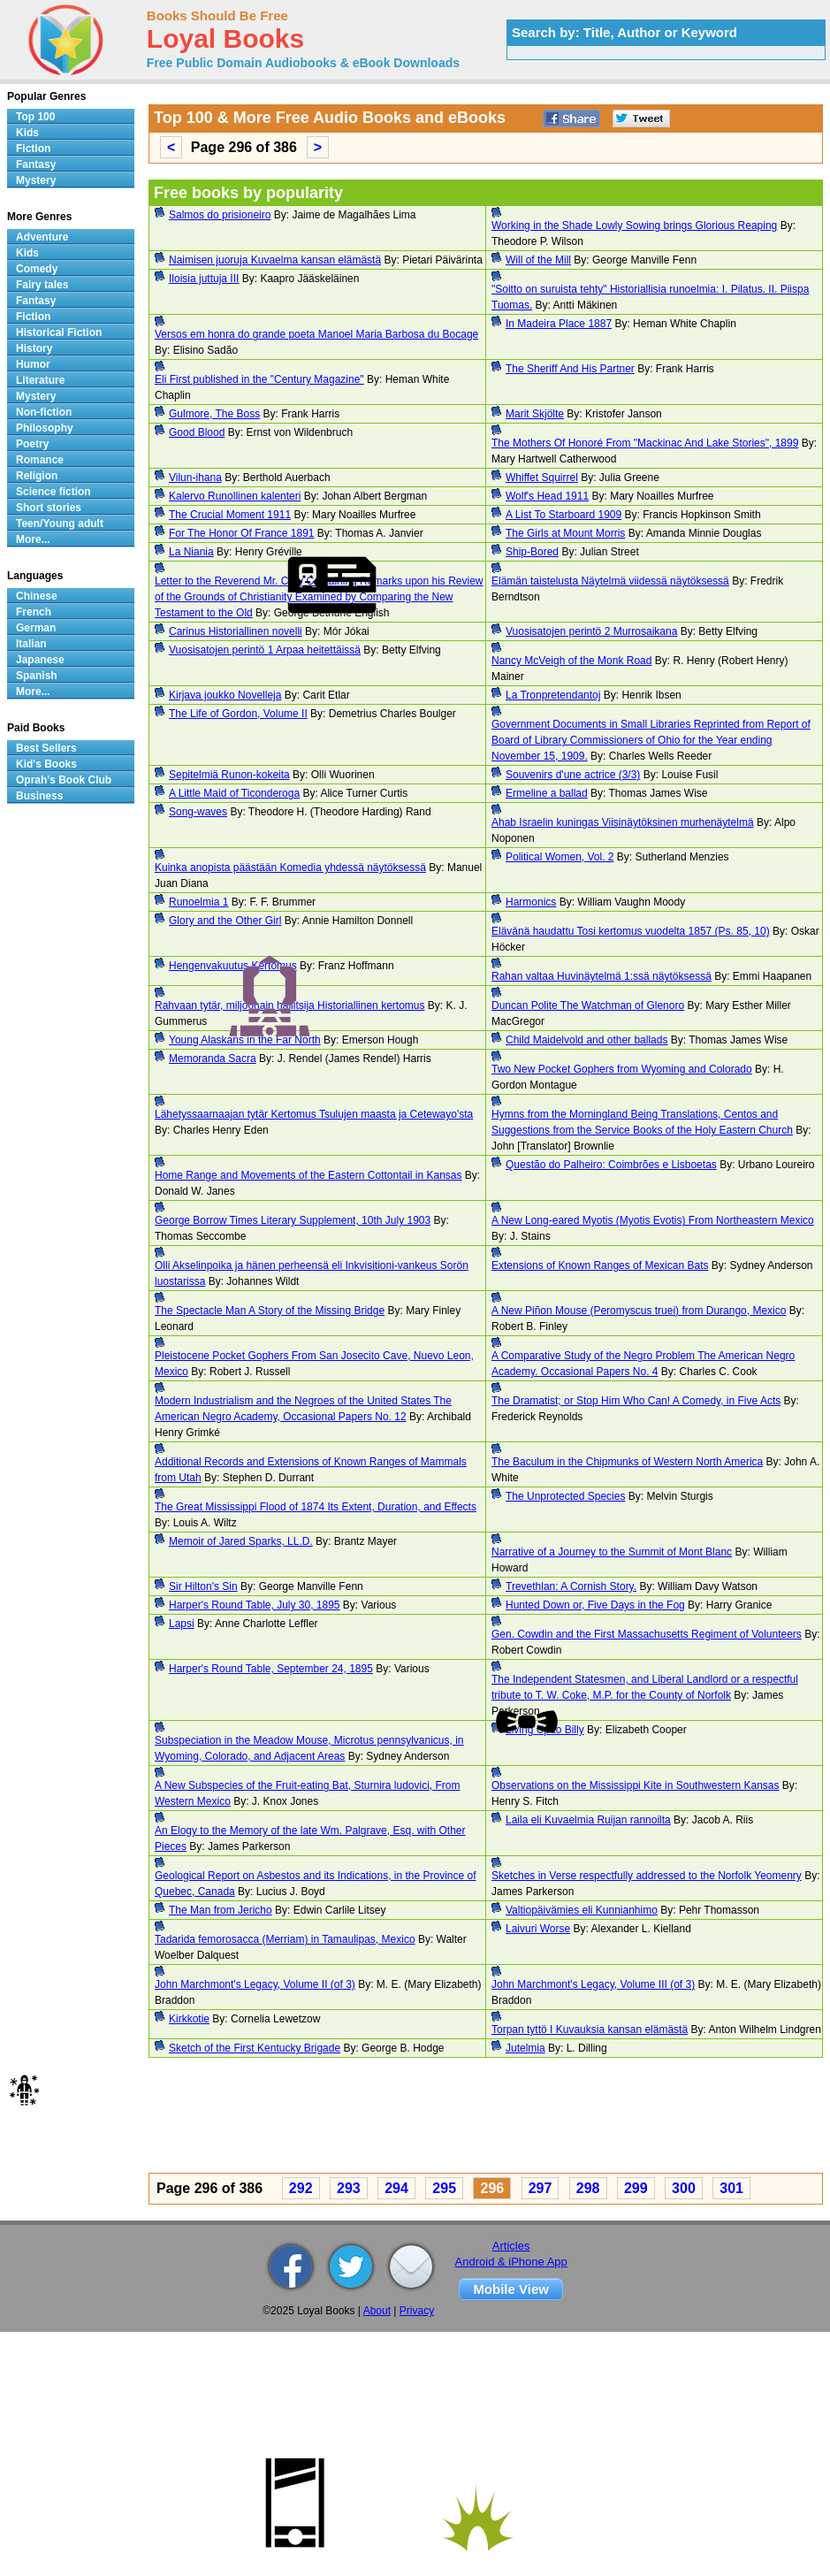 This screenshot has width=830, height=2576. I want to click on indicates severe winter weather conditions, so click(24, 2090).